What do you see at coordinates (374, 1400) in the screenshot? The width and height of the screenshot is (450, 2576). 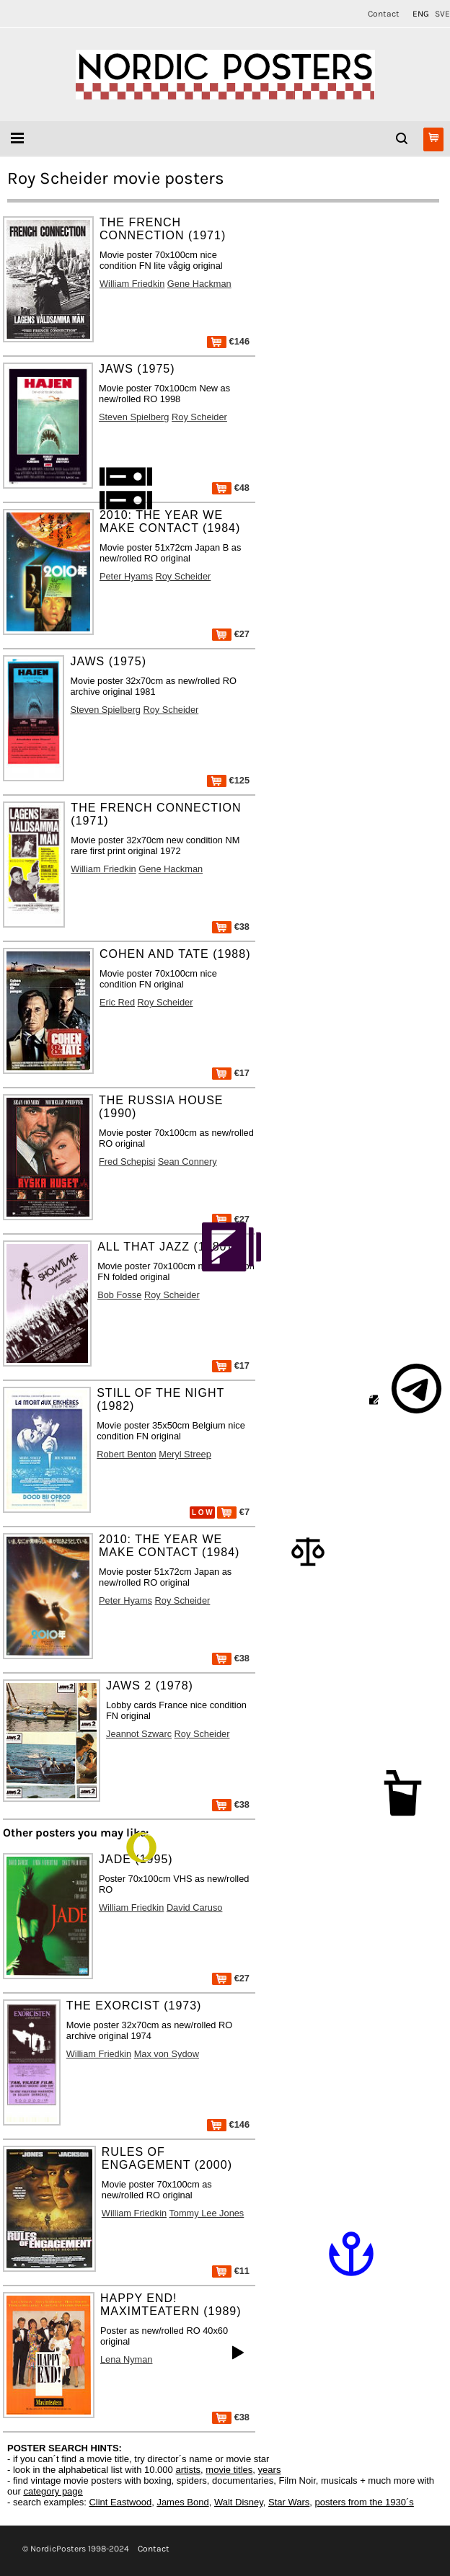 I see `edit document` at bounding box center [374, 1400].